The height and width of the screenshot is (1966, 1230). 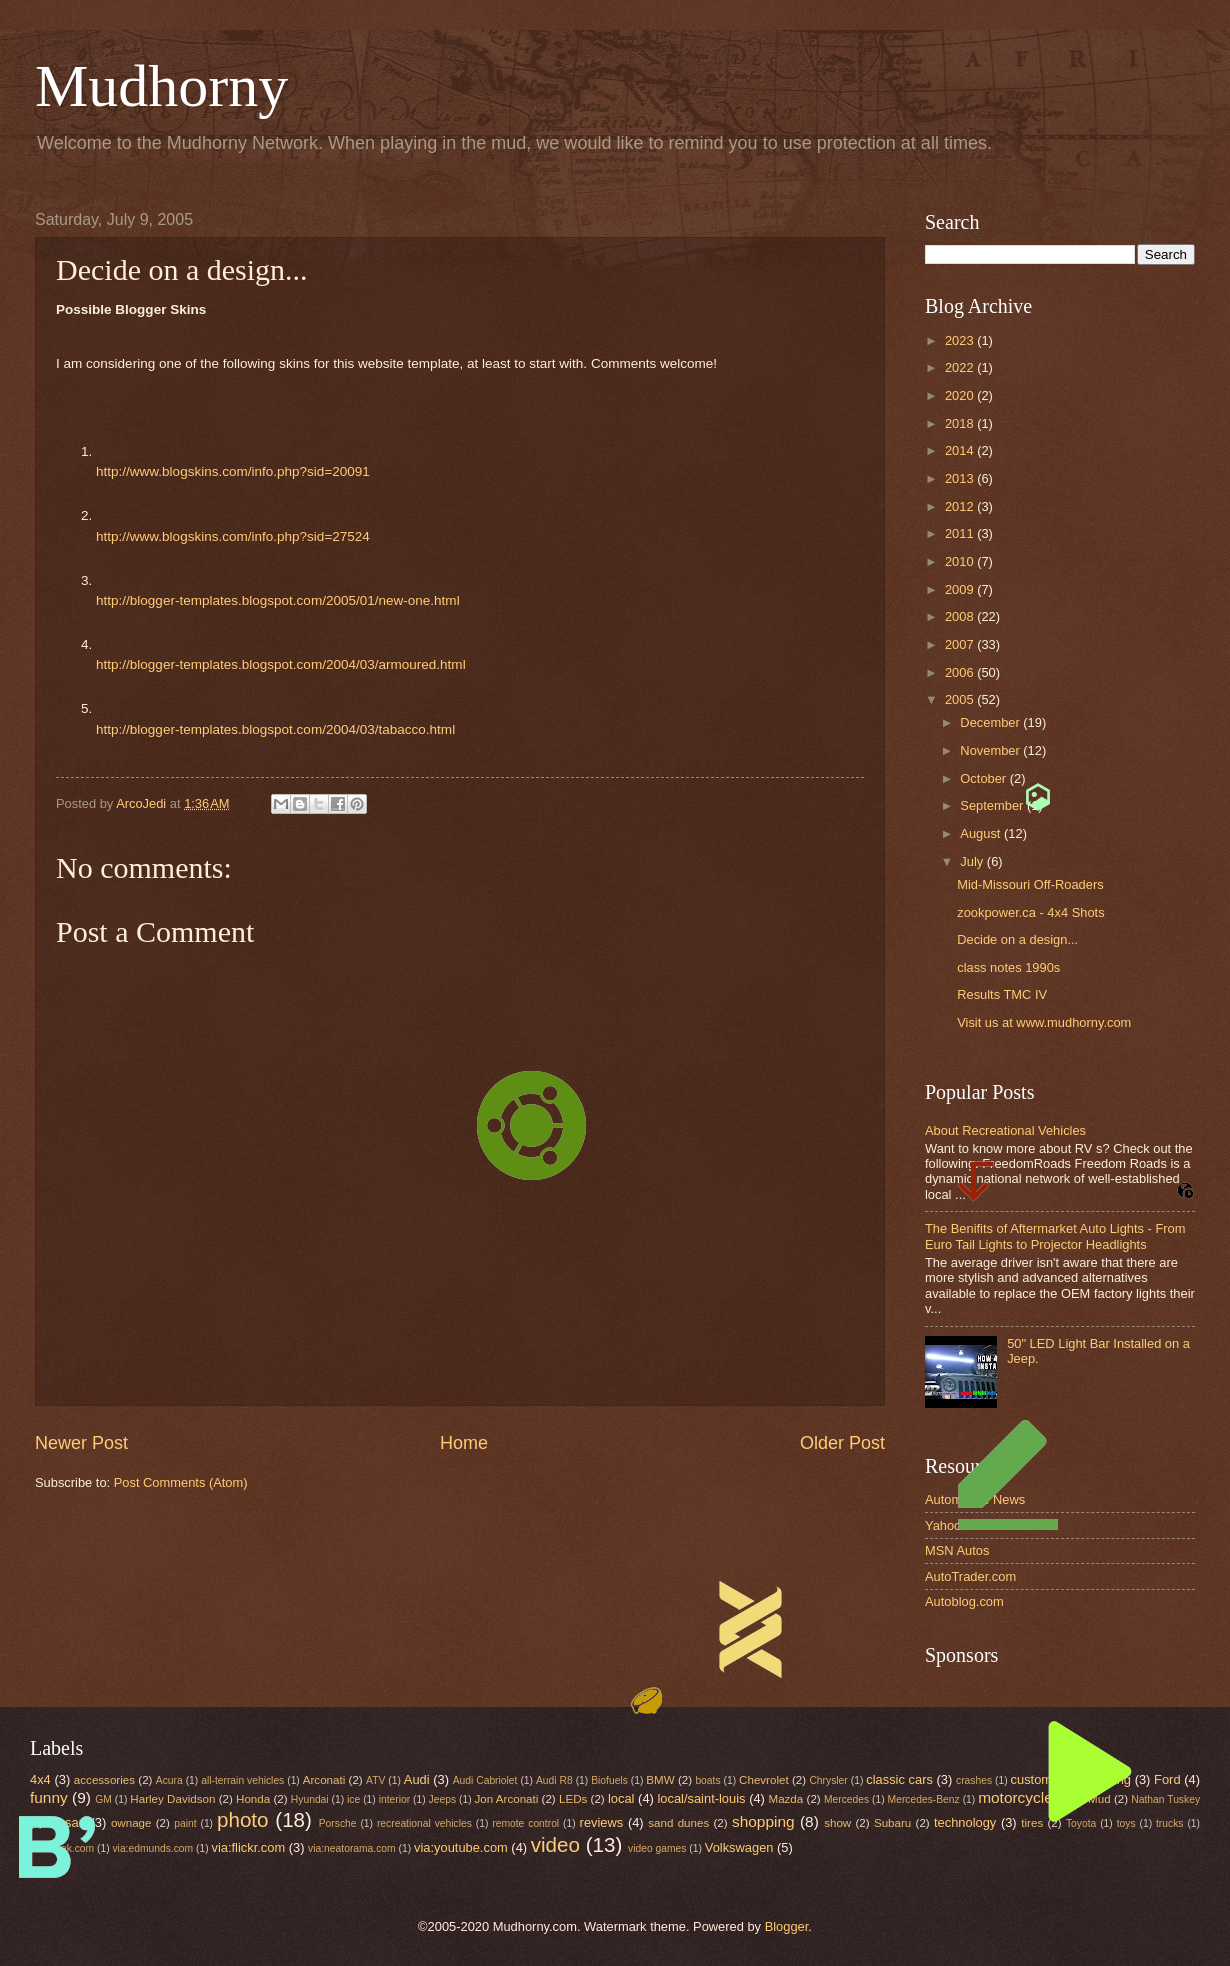 I want to click on view NFT collection or digital assets, so click(x=1038, y=797).